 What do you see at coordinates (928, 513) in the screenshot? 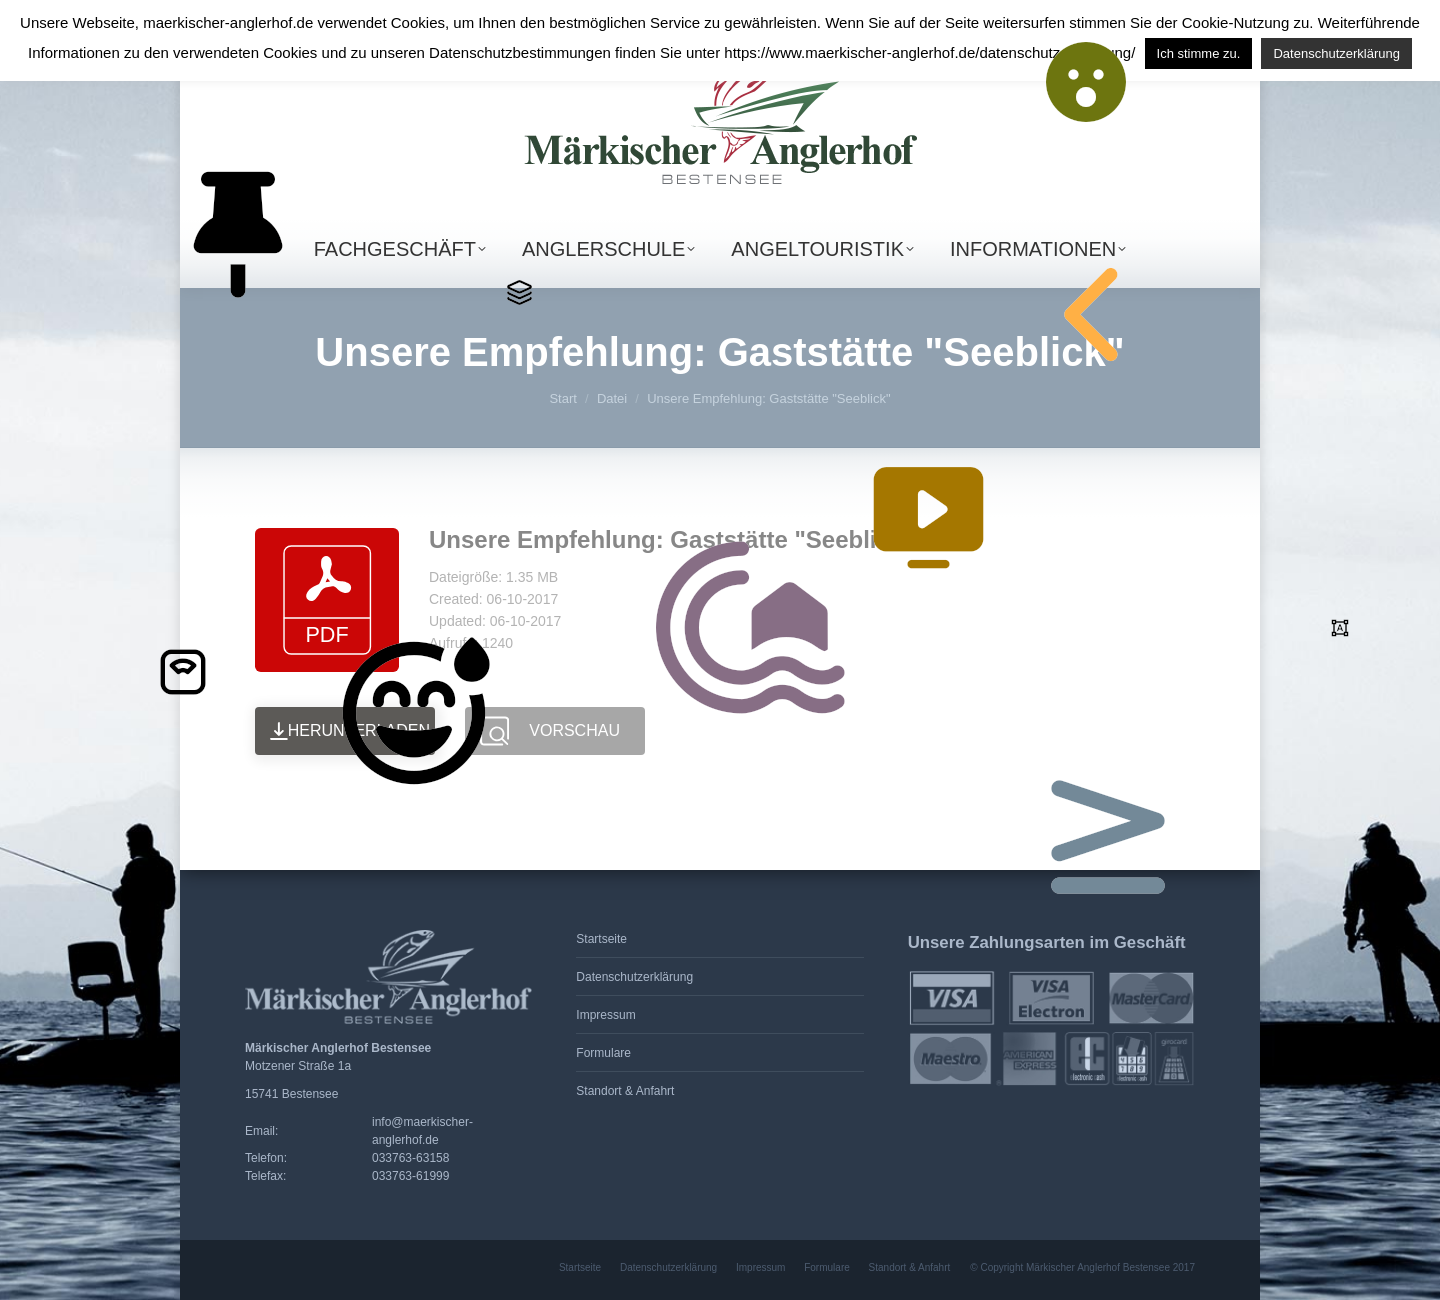
I see `play video on display` at bounding box center [928, 513].